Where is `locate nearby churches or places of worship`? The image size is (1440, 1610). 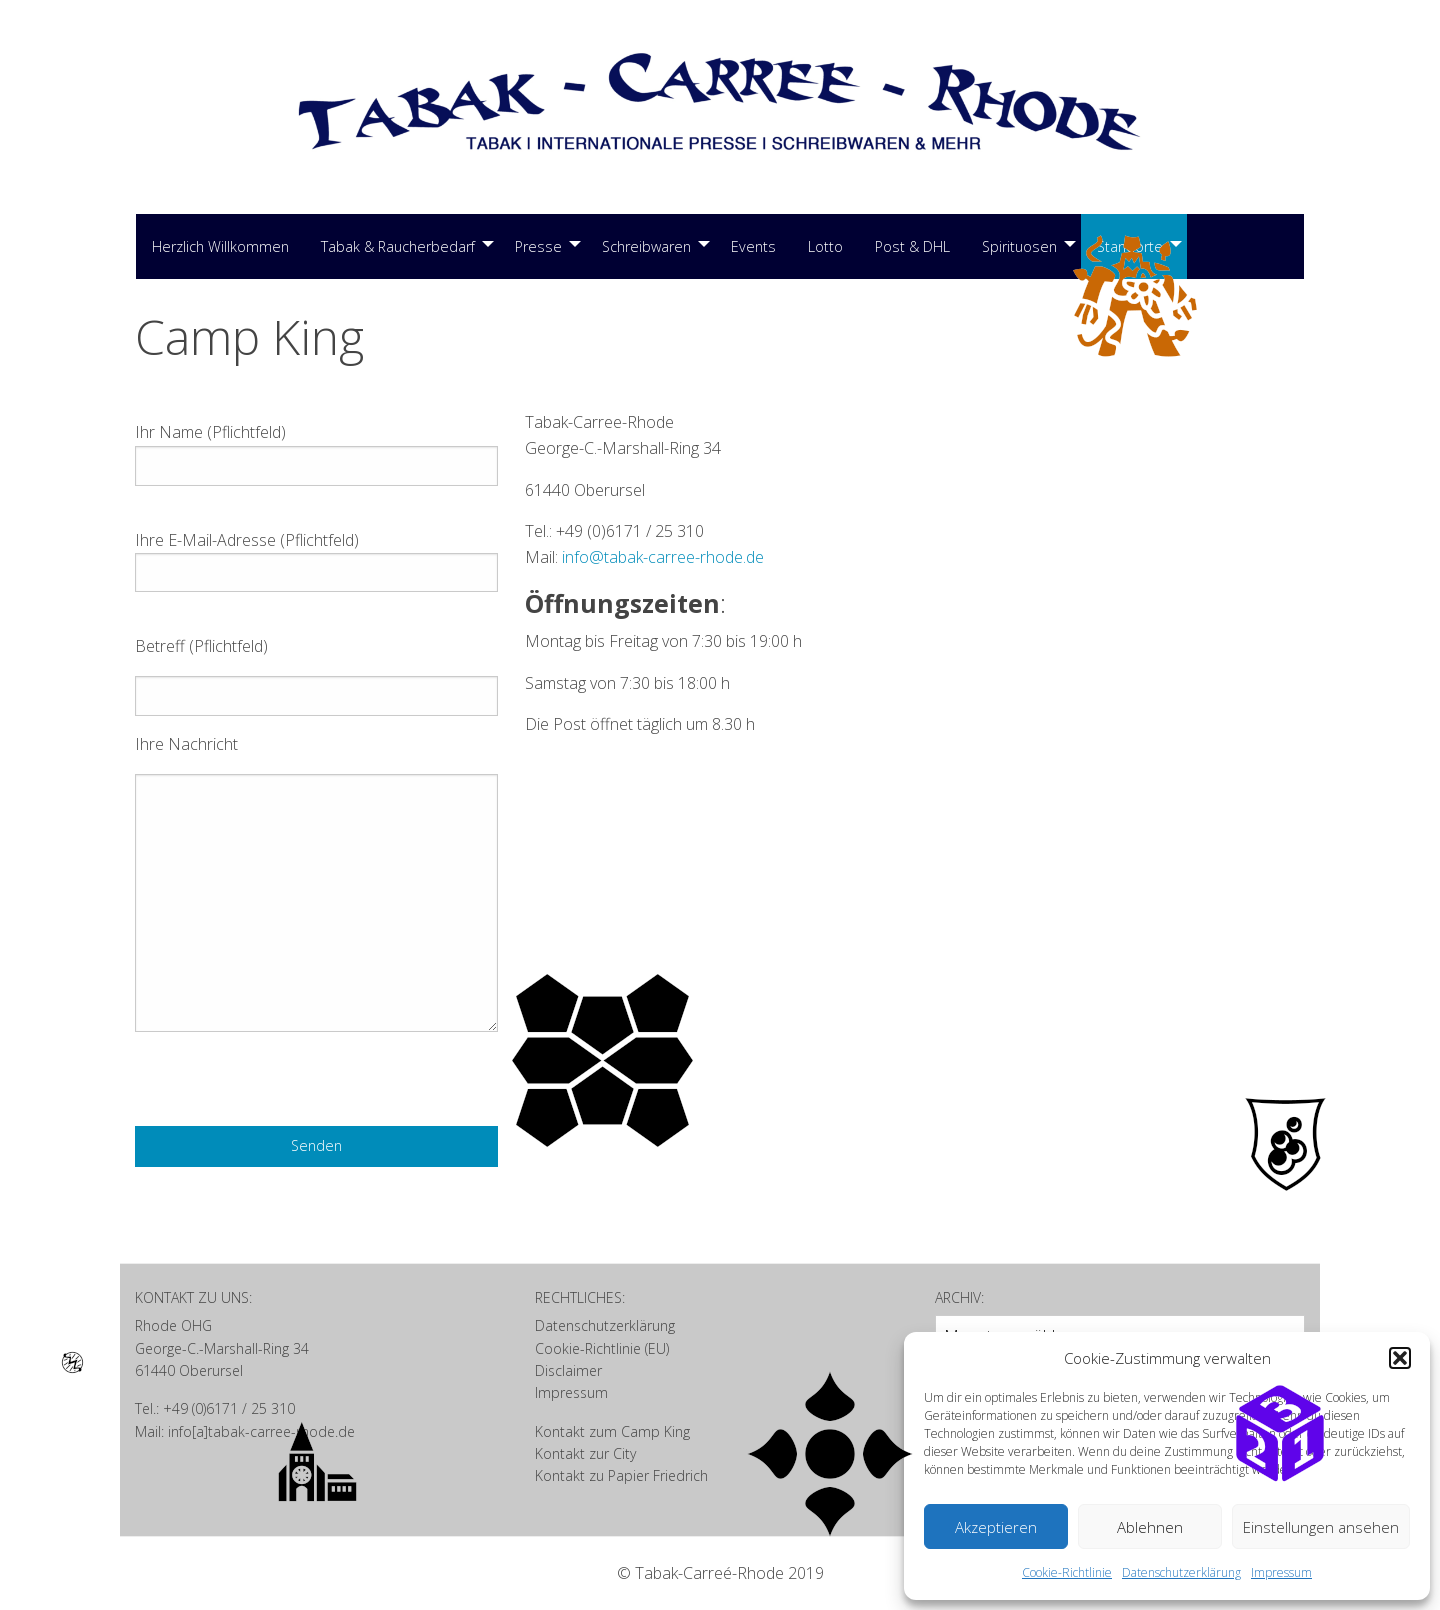
locate nearby churches or places of worship is located at coordinates (317, 1461).